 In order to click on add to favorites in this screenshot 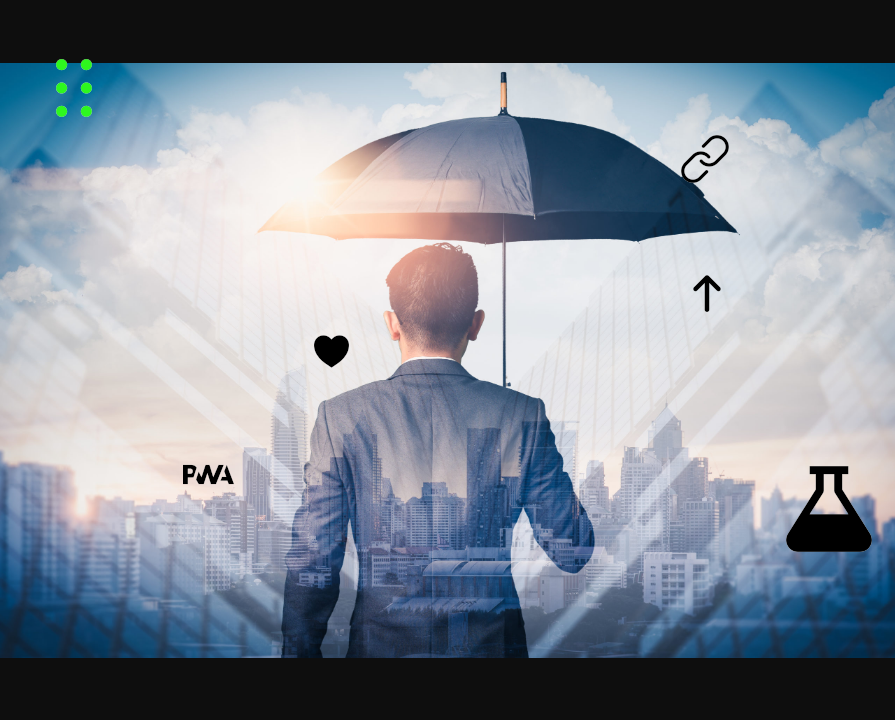, I will do `click(331, 351)`.